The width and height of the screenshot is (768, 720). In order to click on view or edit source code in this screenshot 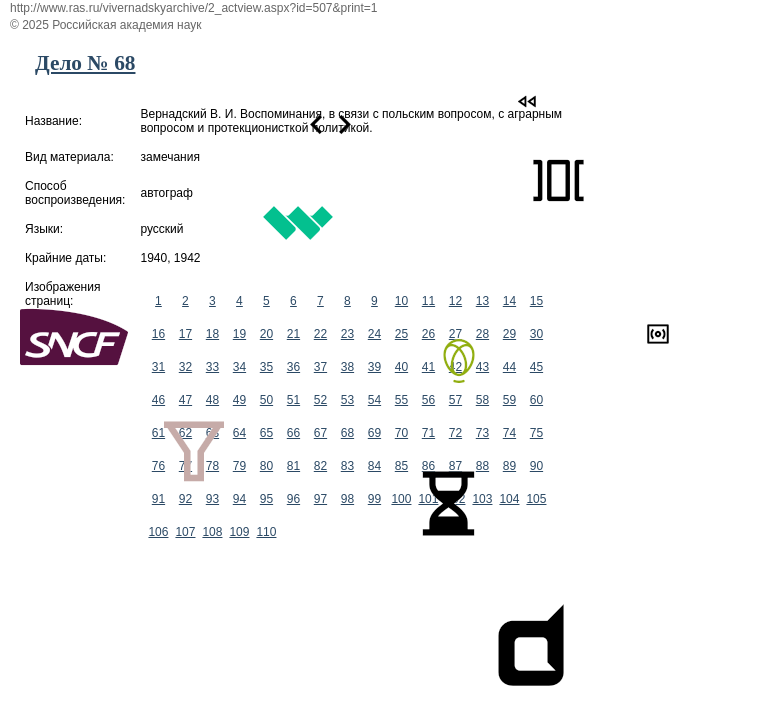, I will do `click(330, 124)`.